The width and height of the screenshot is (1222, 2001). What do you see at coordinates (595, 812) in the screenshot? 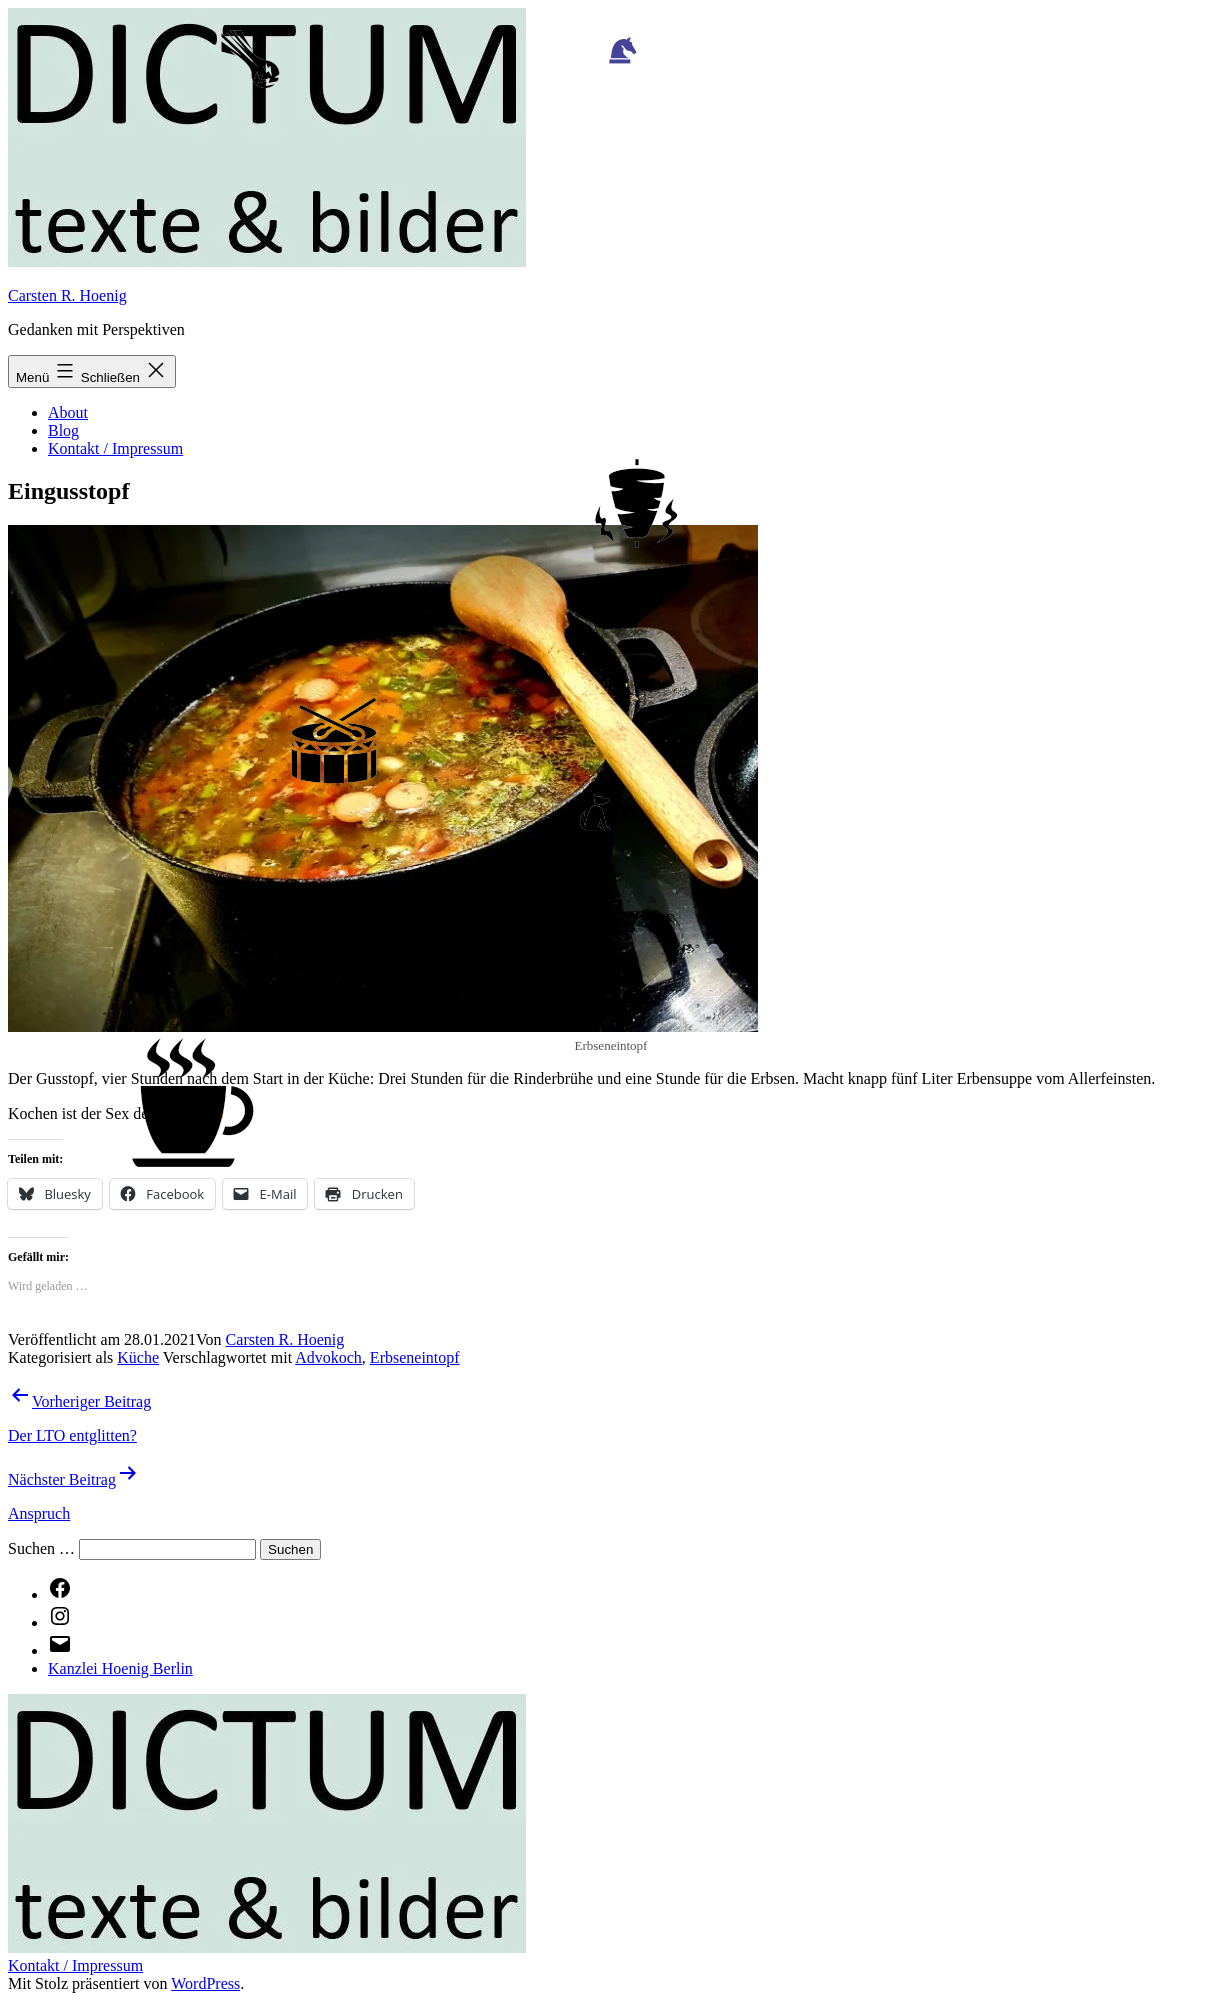
I see `access pet or animal-related features` at bounding box center [595, 812].